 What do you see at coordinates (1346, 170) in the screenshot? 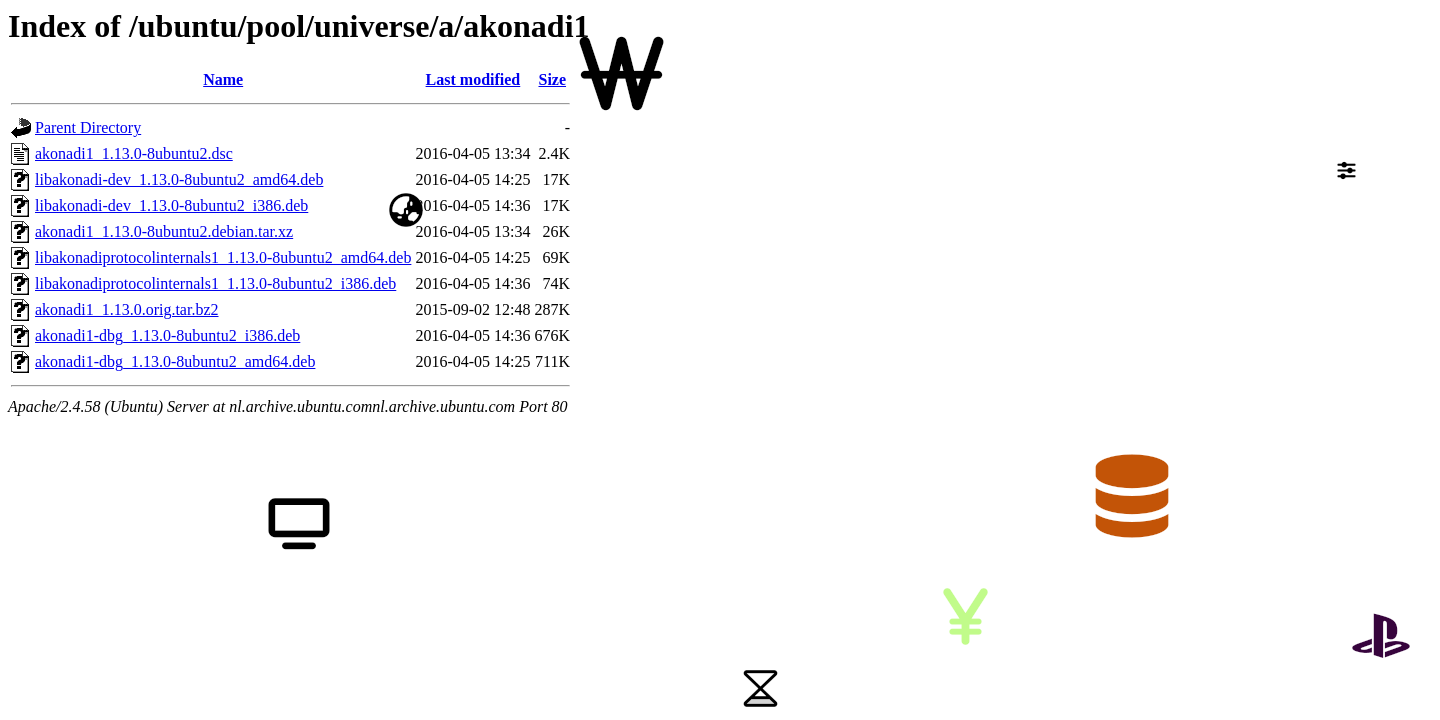
I see `adjust settings or preferences` at bounding box center [1346, 170].